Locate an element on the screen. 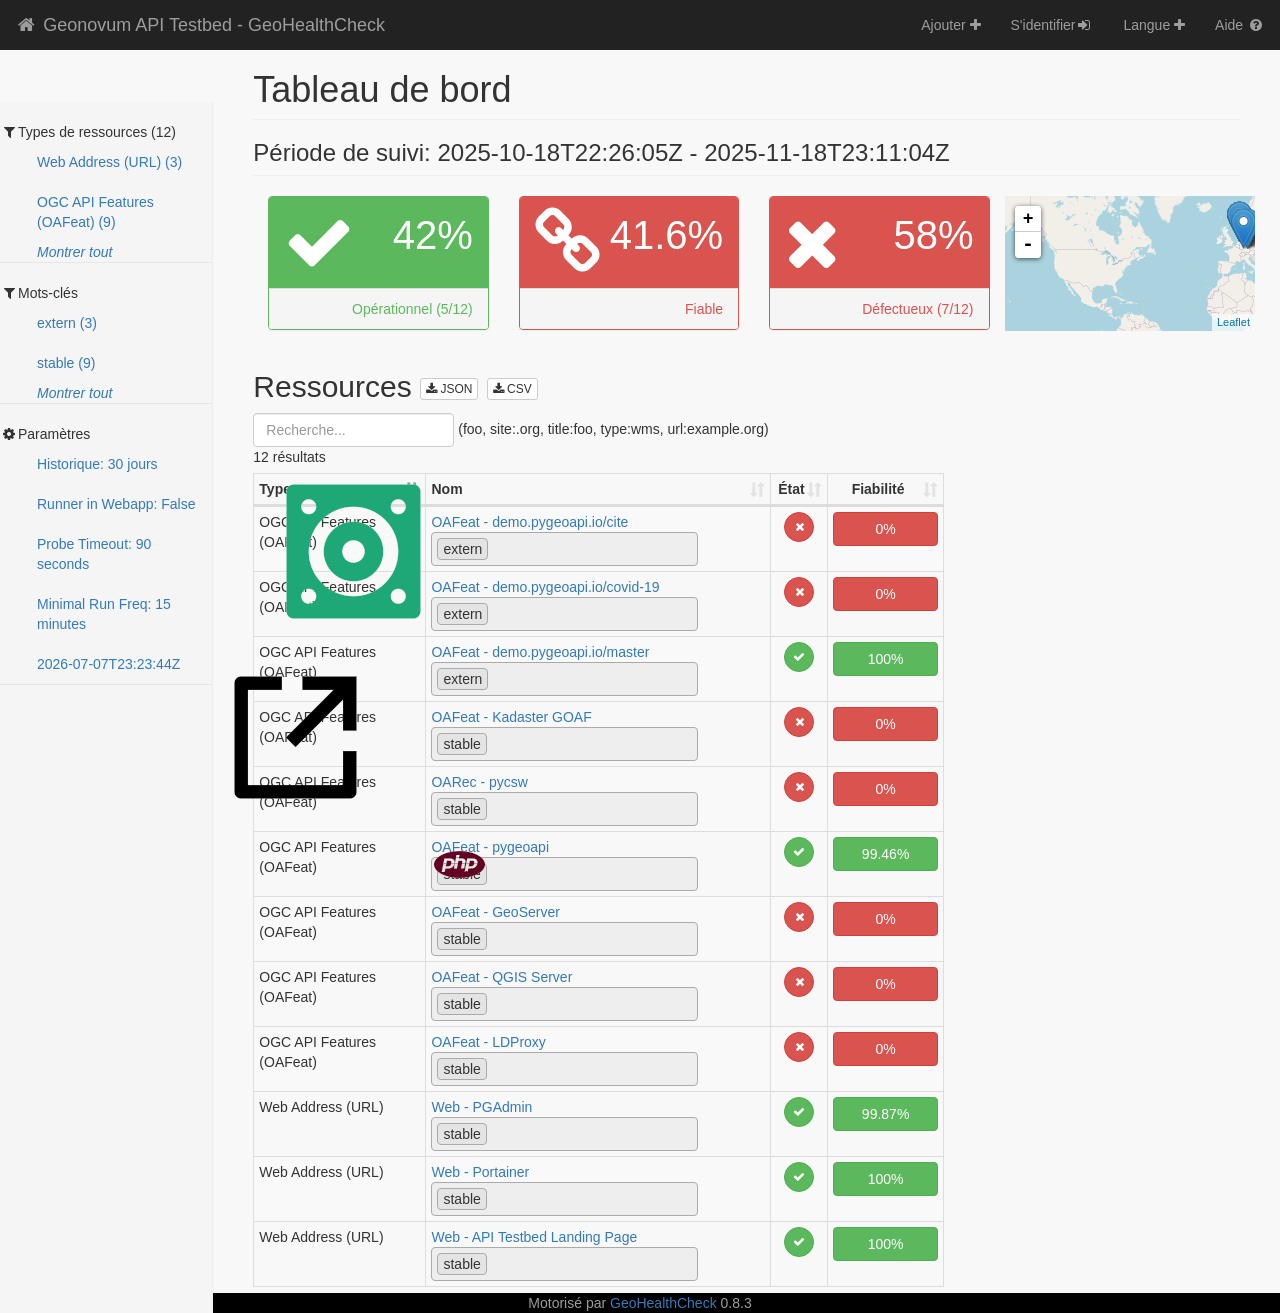 This screenshot has height=1313, width=1280. open link in a new window or tab is located at coordinates (295, 737).